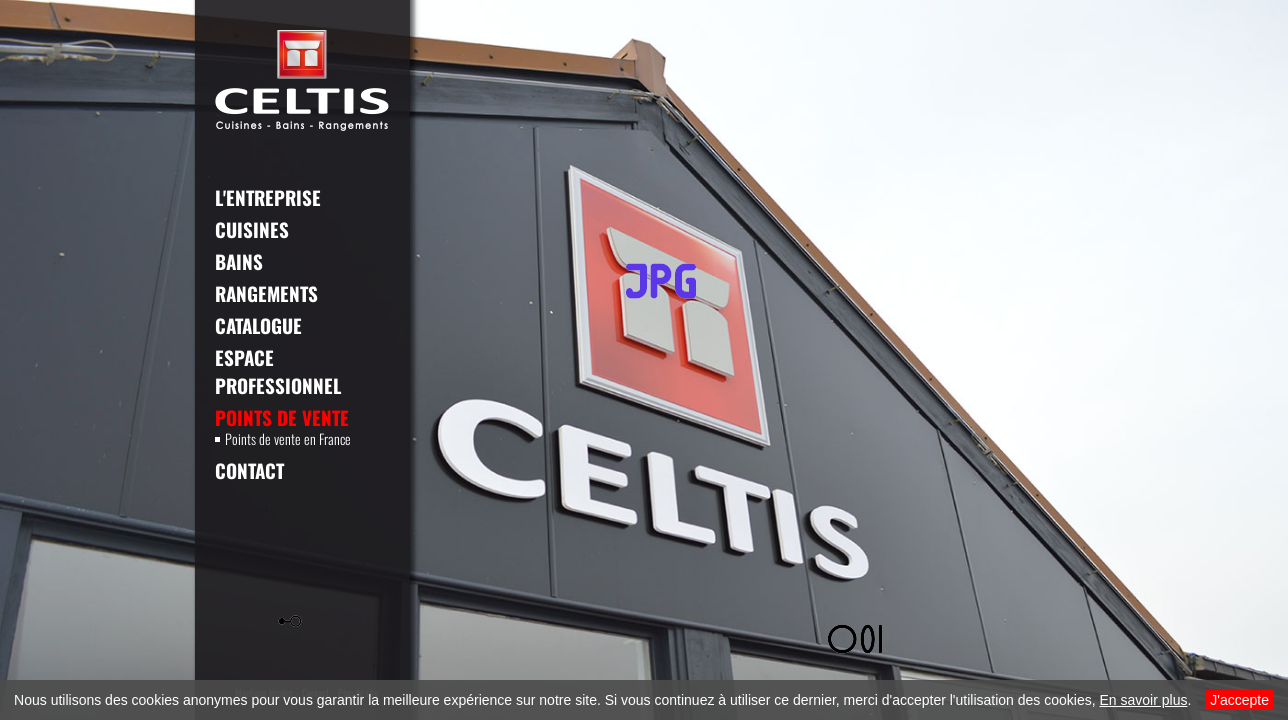 The image size is (1288, 720). What do you see at coordinates (661, 281) in the screenshot?
I see `indicates a JPG image file type` at bounding box center [661, 281].